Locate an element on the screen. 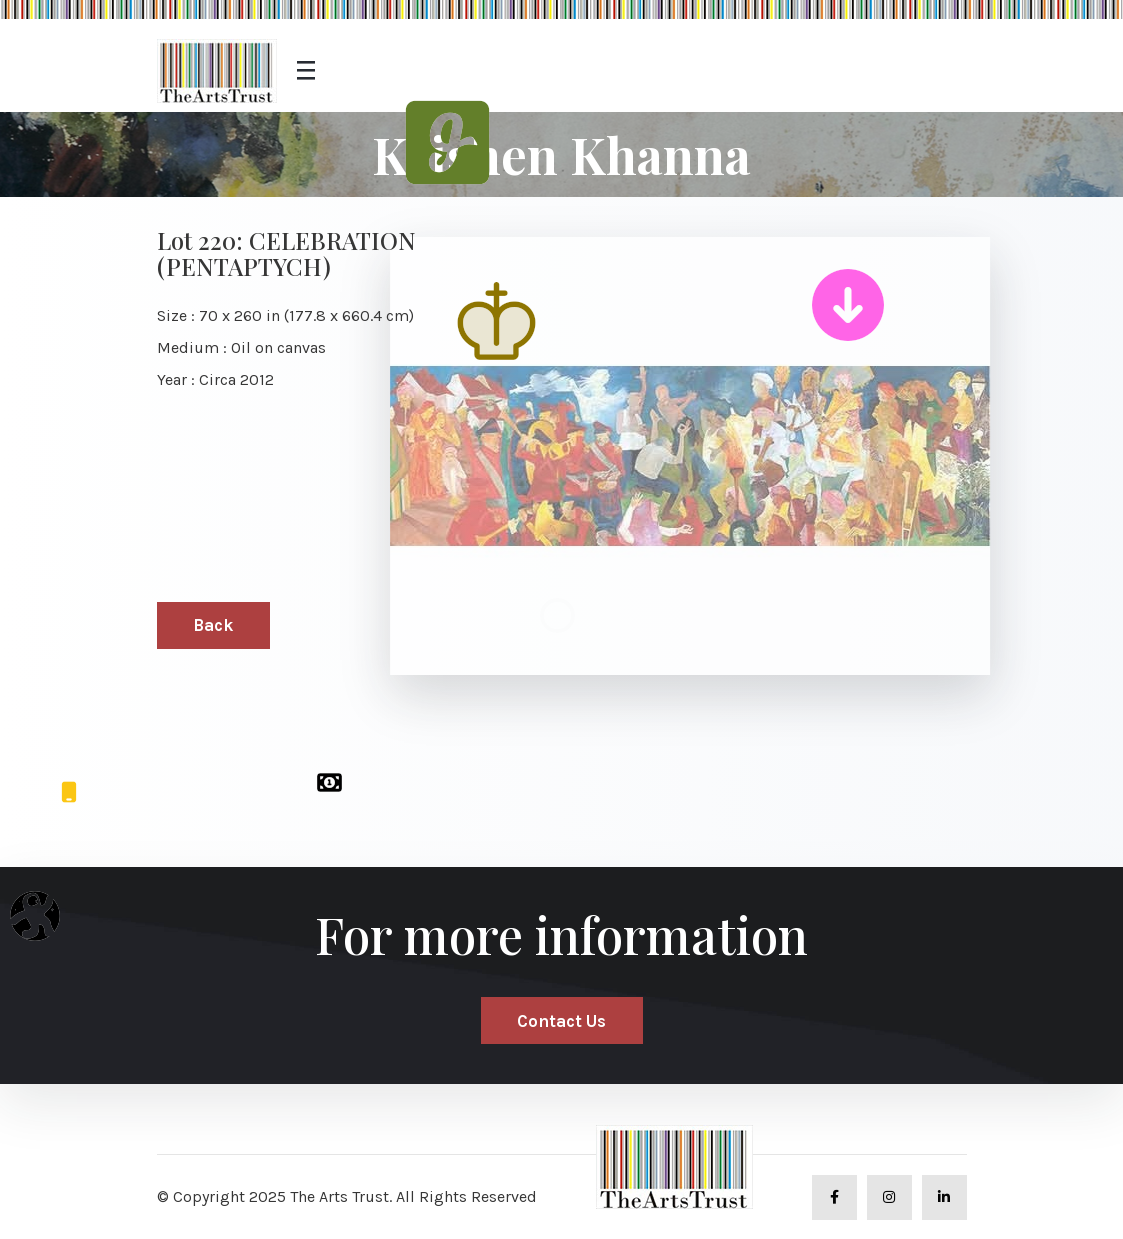  indicates premium or royal status is located at coordinates (496, 326).